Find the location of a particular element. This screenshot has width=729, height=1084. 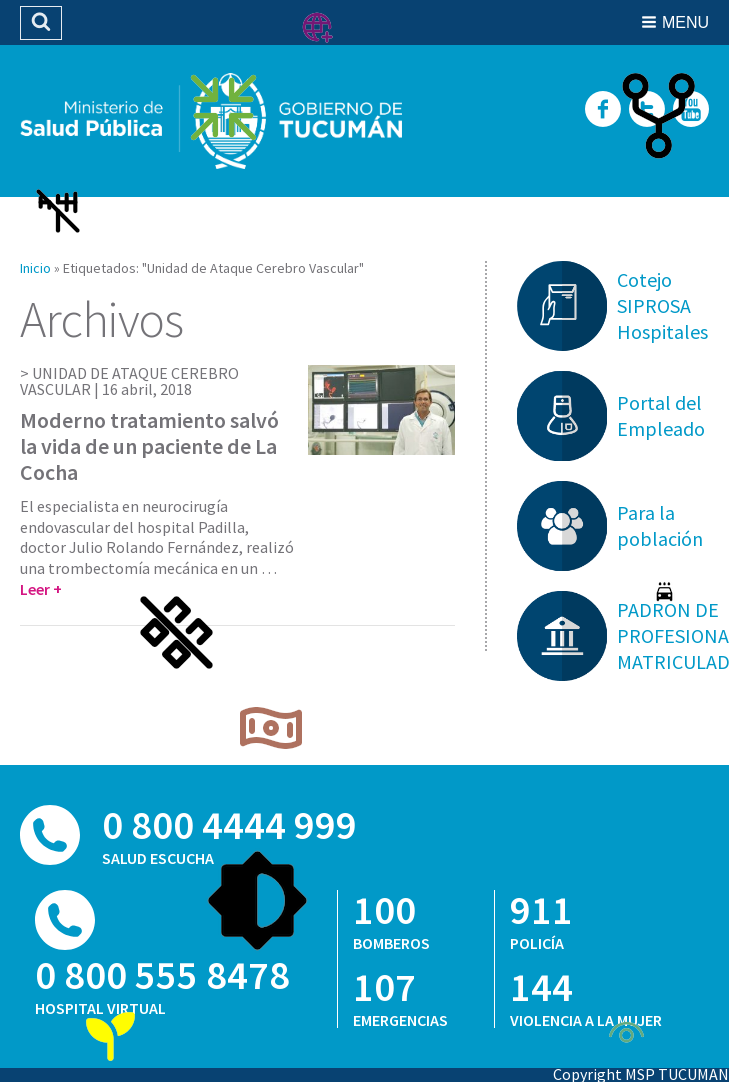

add a new language or region is located at coordinates (317, 27).